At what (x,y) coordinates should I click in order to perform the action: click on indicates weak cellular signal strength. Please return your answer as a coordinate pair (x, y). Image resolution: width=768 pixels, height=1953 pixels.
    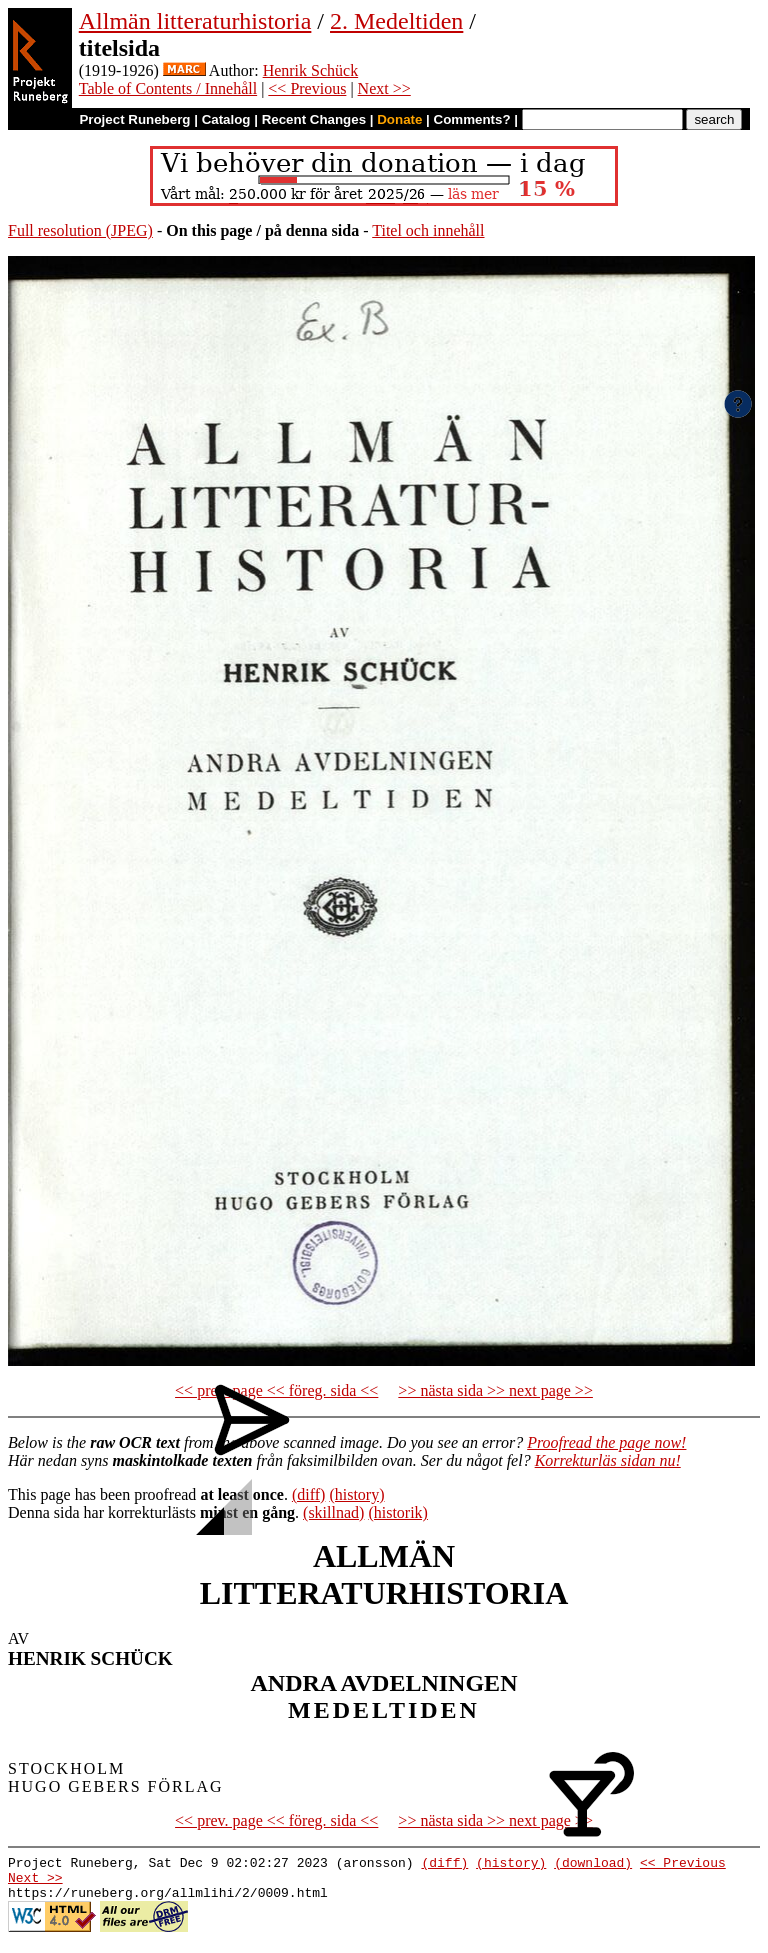
    Looking at the image, I should click on (224, 1507).